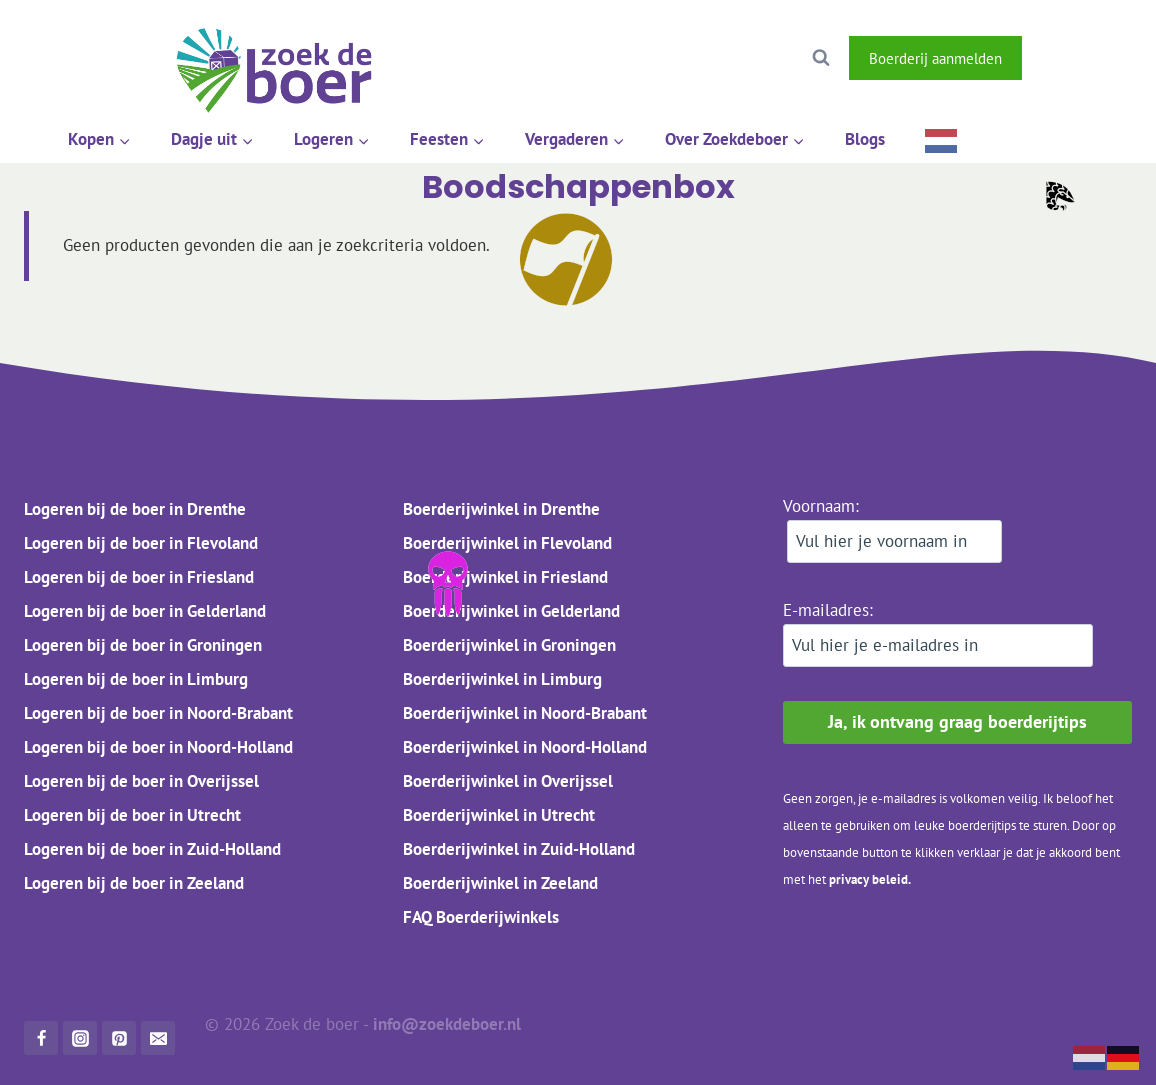  I want to click on pangolin character or creature icon, so click(1061, 196).